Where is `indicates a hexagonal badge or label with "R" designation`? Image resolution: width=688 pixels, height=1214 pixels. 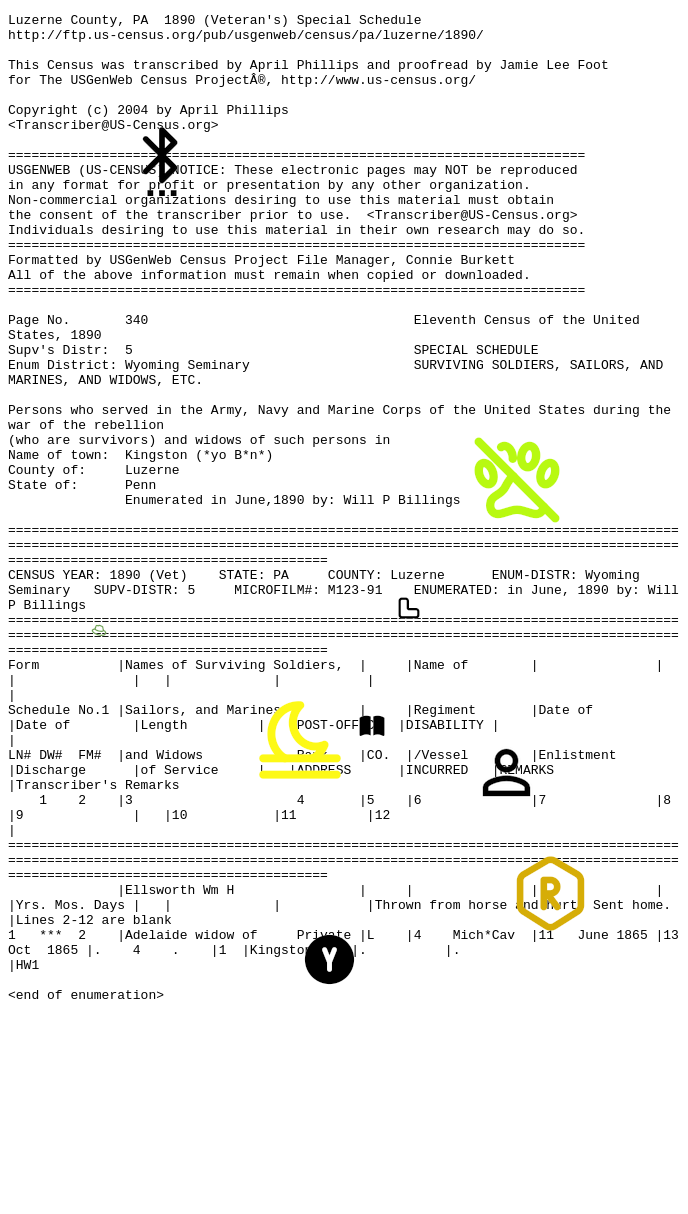 indicates a hexagonal badge or label with "R" designation is located at coordinates (550, 893).